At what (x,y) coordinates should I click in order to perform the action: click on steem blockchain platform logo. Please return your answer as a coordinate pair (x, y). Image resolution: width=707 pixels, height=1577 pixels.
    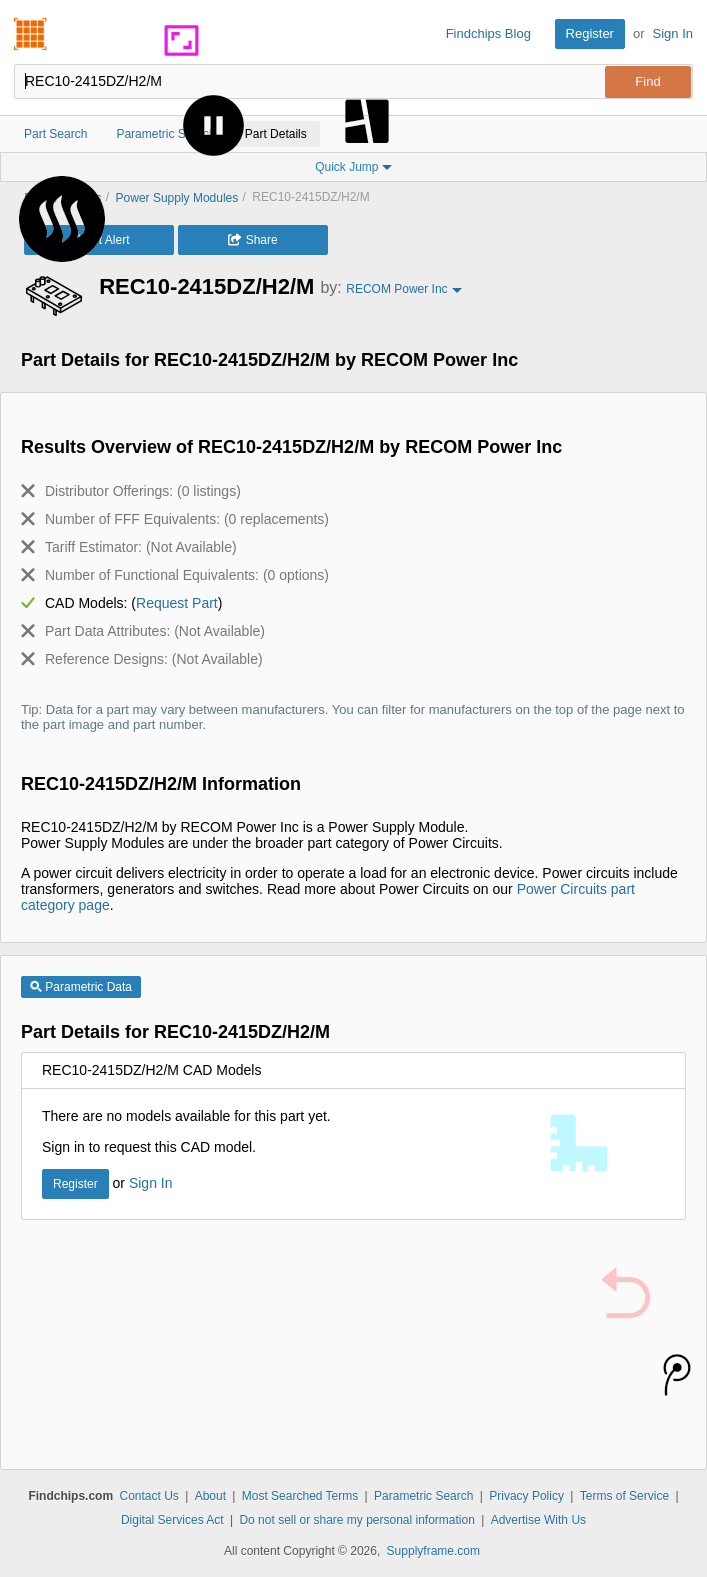
    Looking at the image, I should click on (62, 219).